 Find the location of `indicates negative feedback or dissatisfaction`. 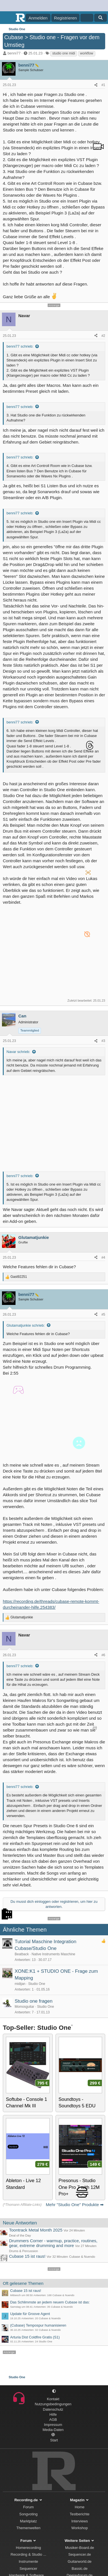

indicates negative feedback or dissatisfaction is located at coordinates (79, 1443).